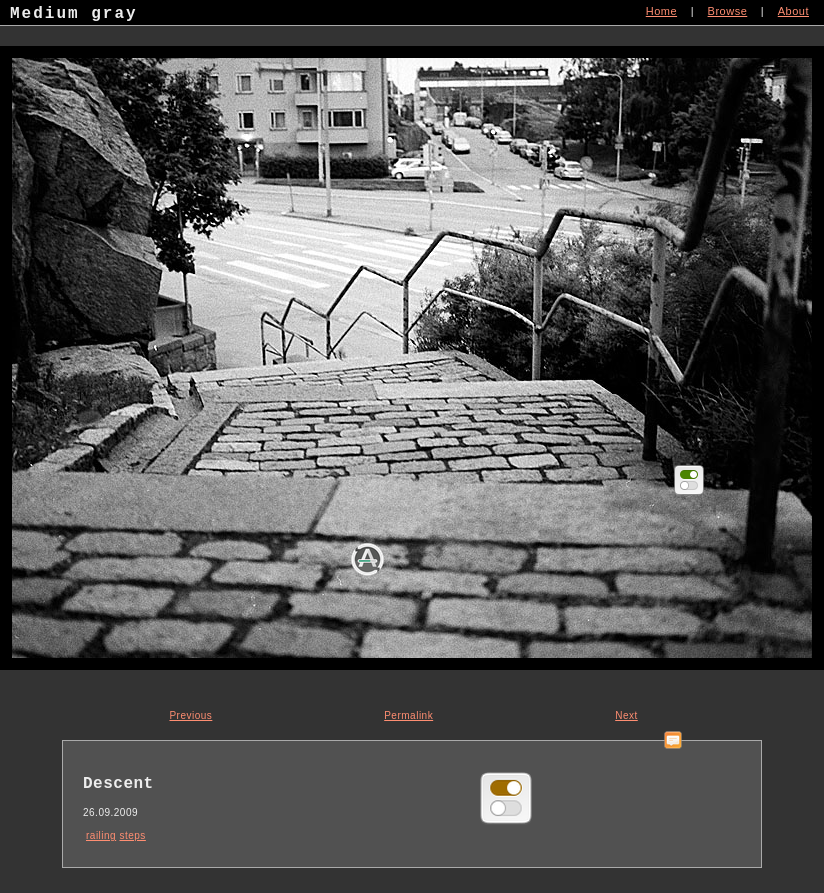  I want to click on open gnome tweaks settings, so click(689, 480).